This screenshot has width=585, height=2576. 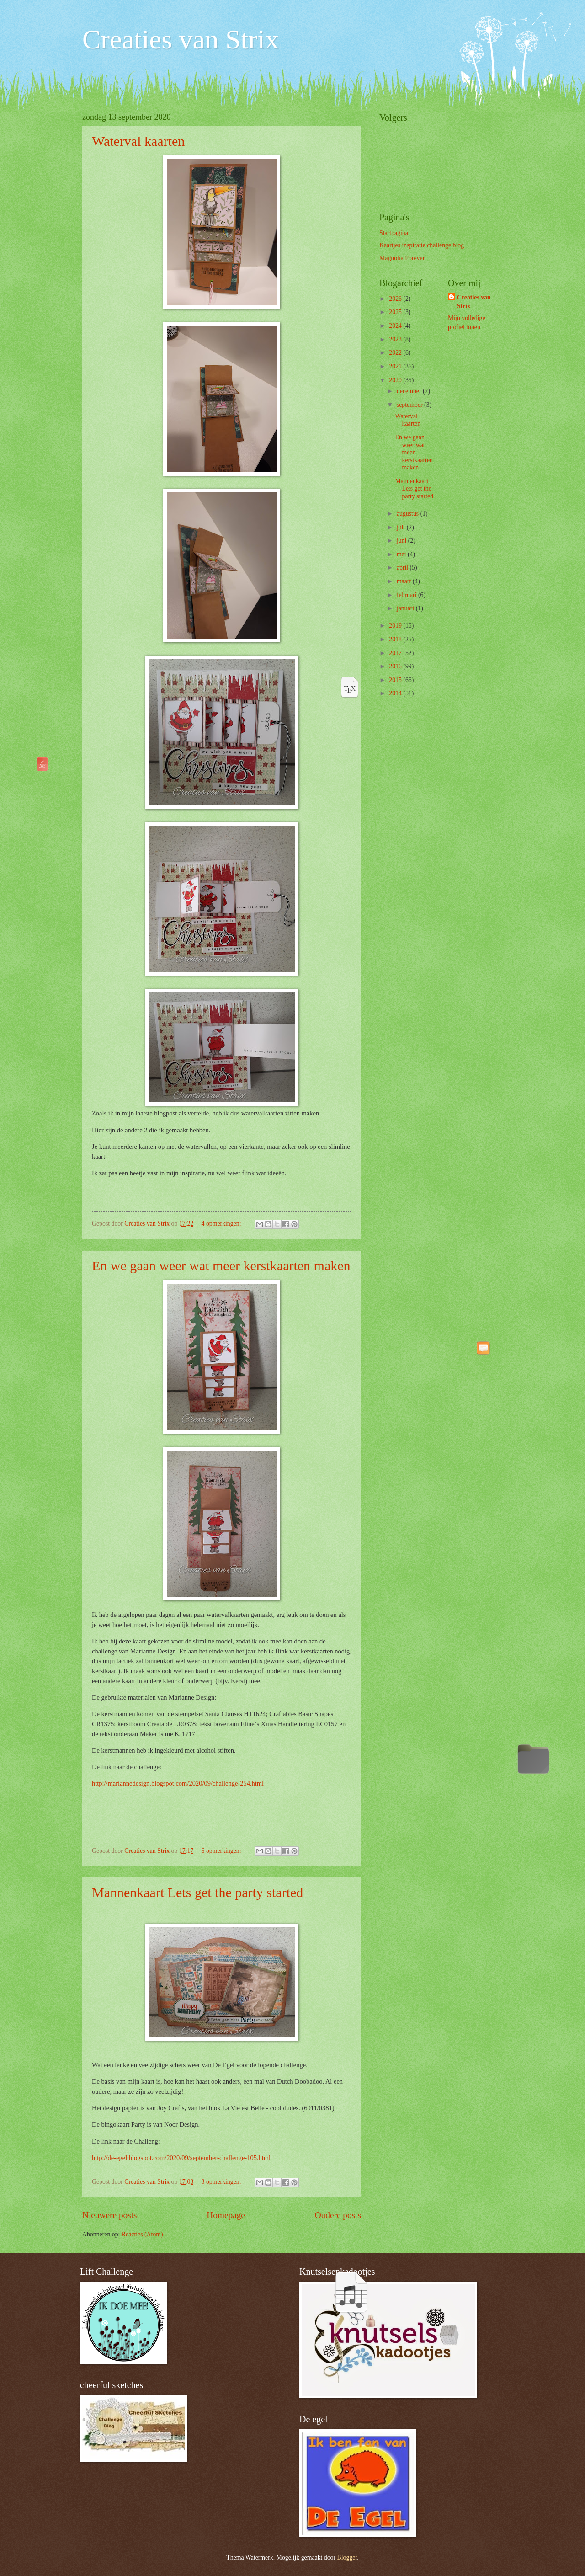 I want to click on open a folder to view its contents, so click(x=533, y=1759).